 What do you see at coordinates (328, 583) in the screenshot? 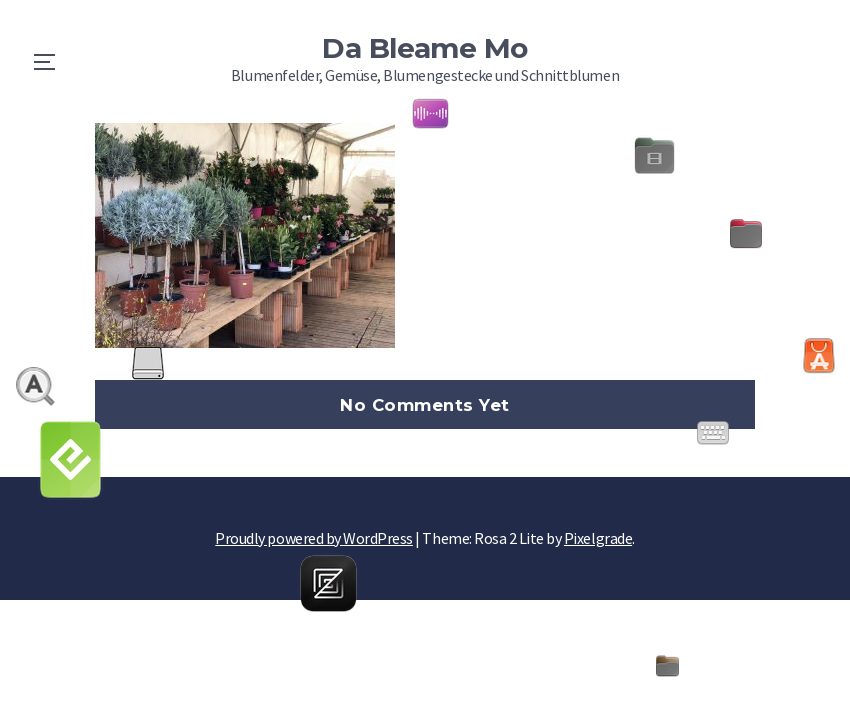
I see `open zed code editor` at bounding box center [328, 583].